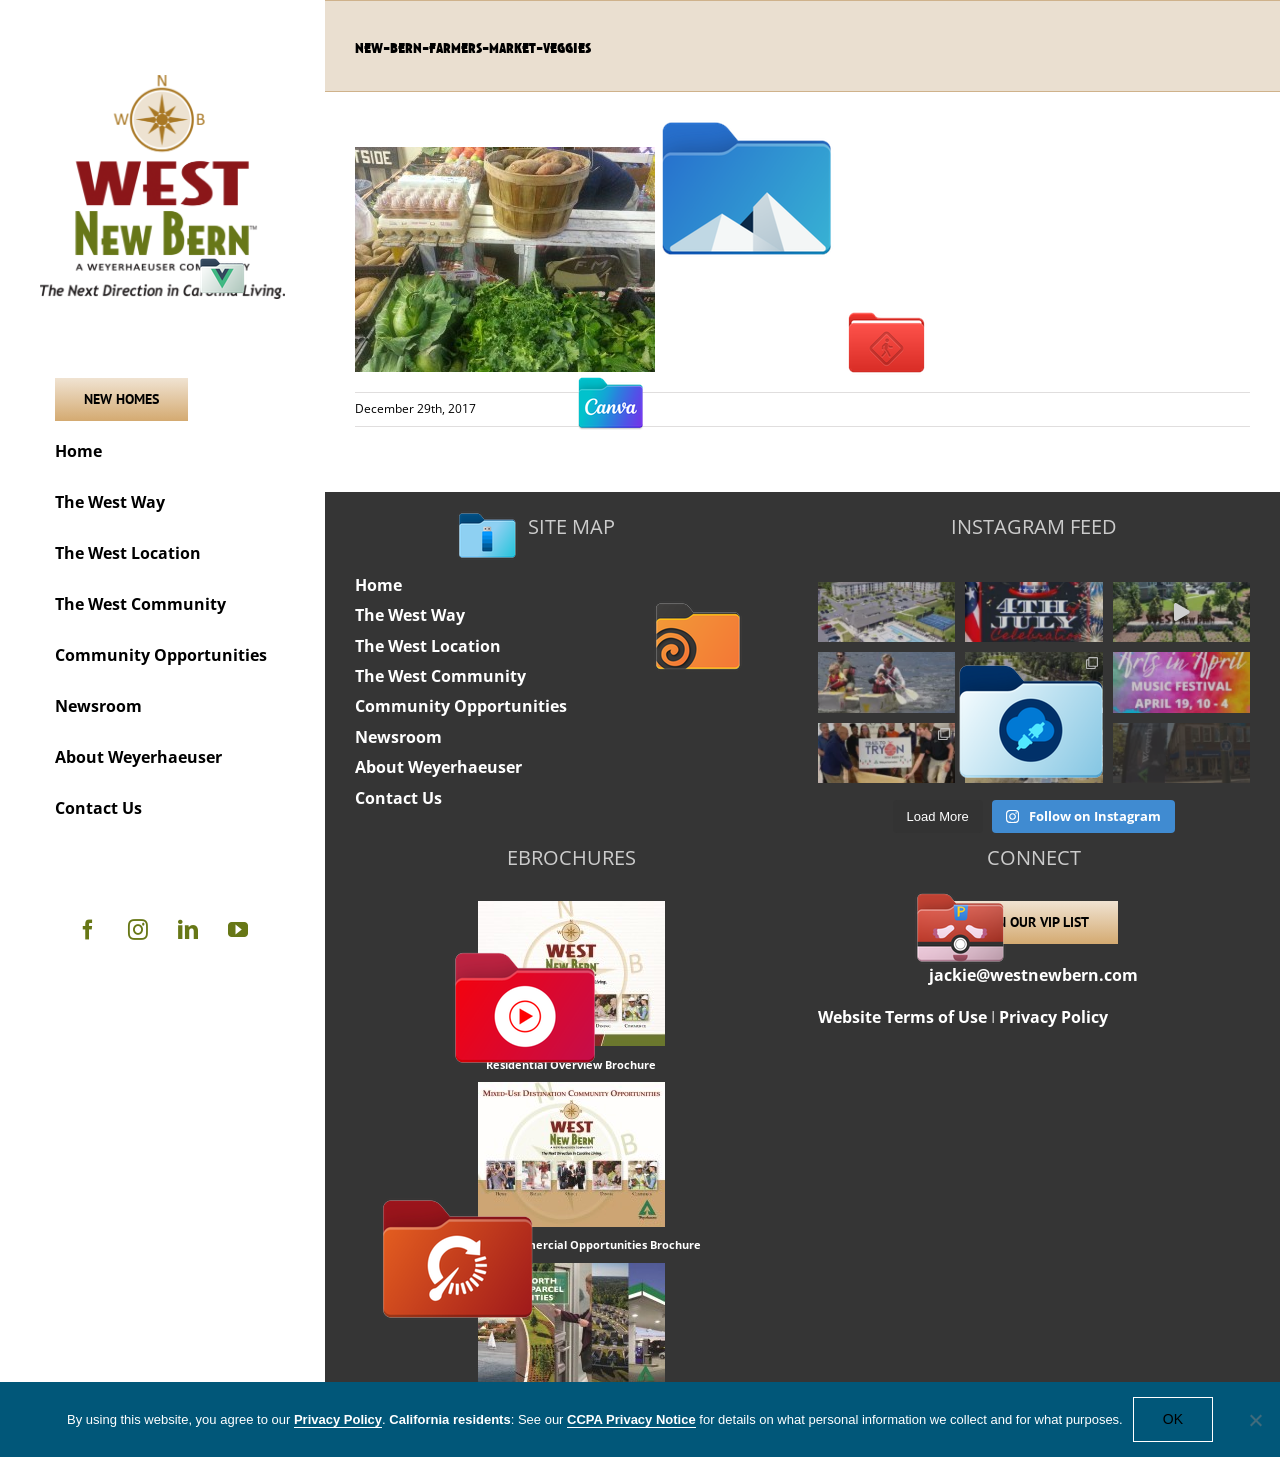 The image size is (1280, 1457). Describe the element at coordinates (457, 1263) in the screenshot. I see `open amd storemi application folder` at that location.